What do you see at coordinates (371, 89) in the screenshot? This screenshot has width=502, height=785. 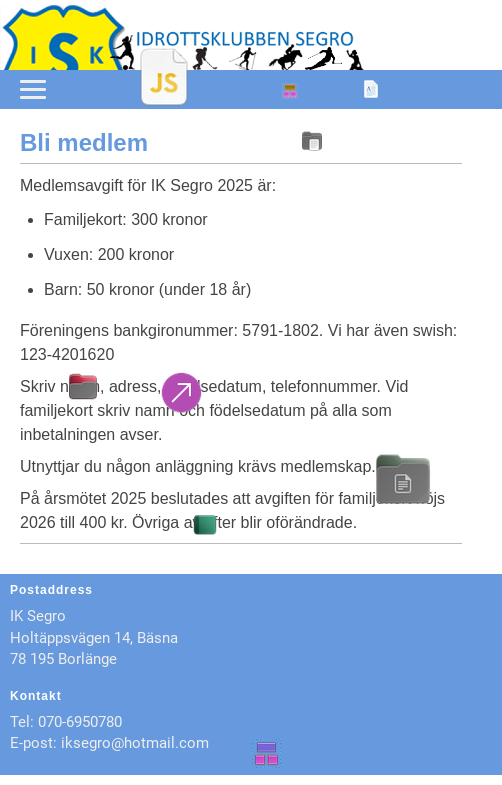 I see `open a text document file` at bounding box center [371, 89].